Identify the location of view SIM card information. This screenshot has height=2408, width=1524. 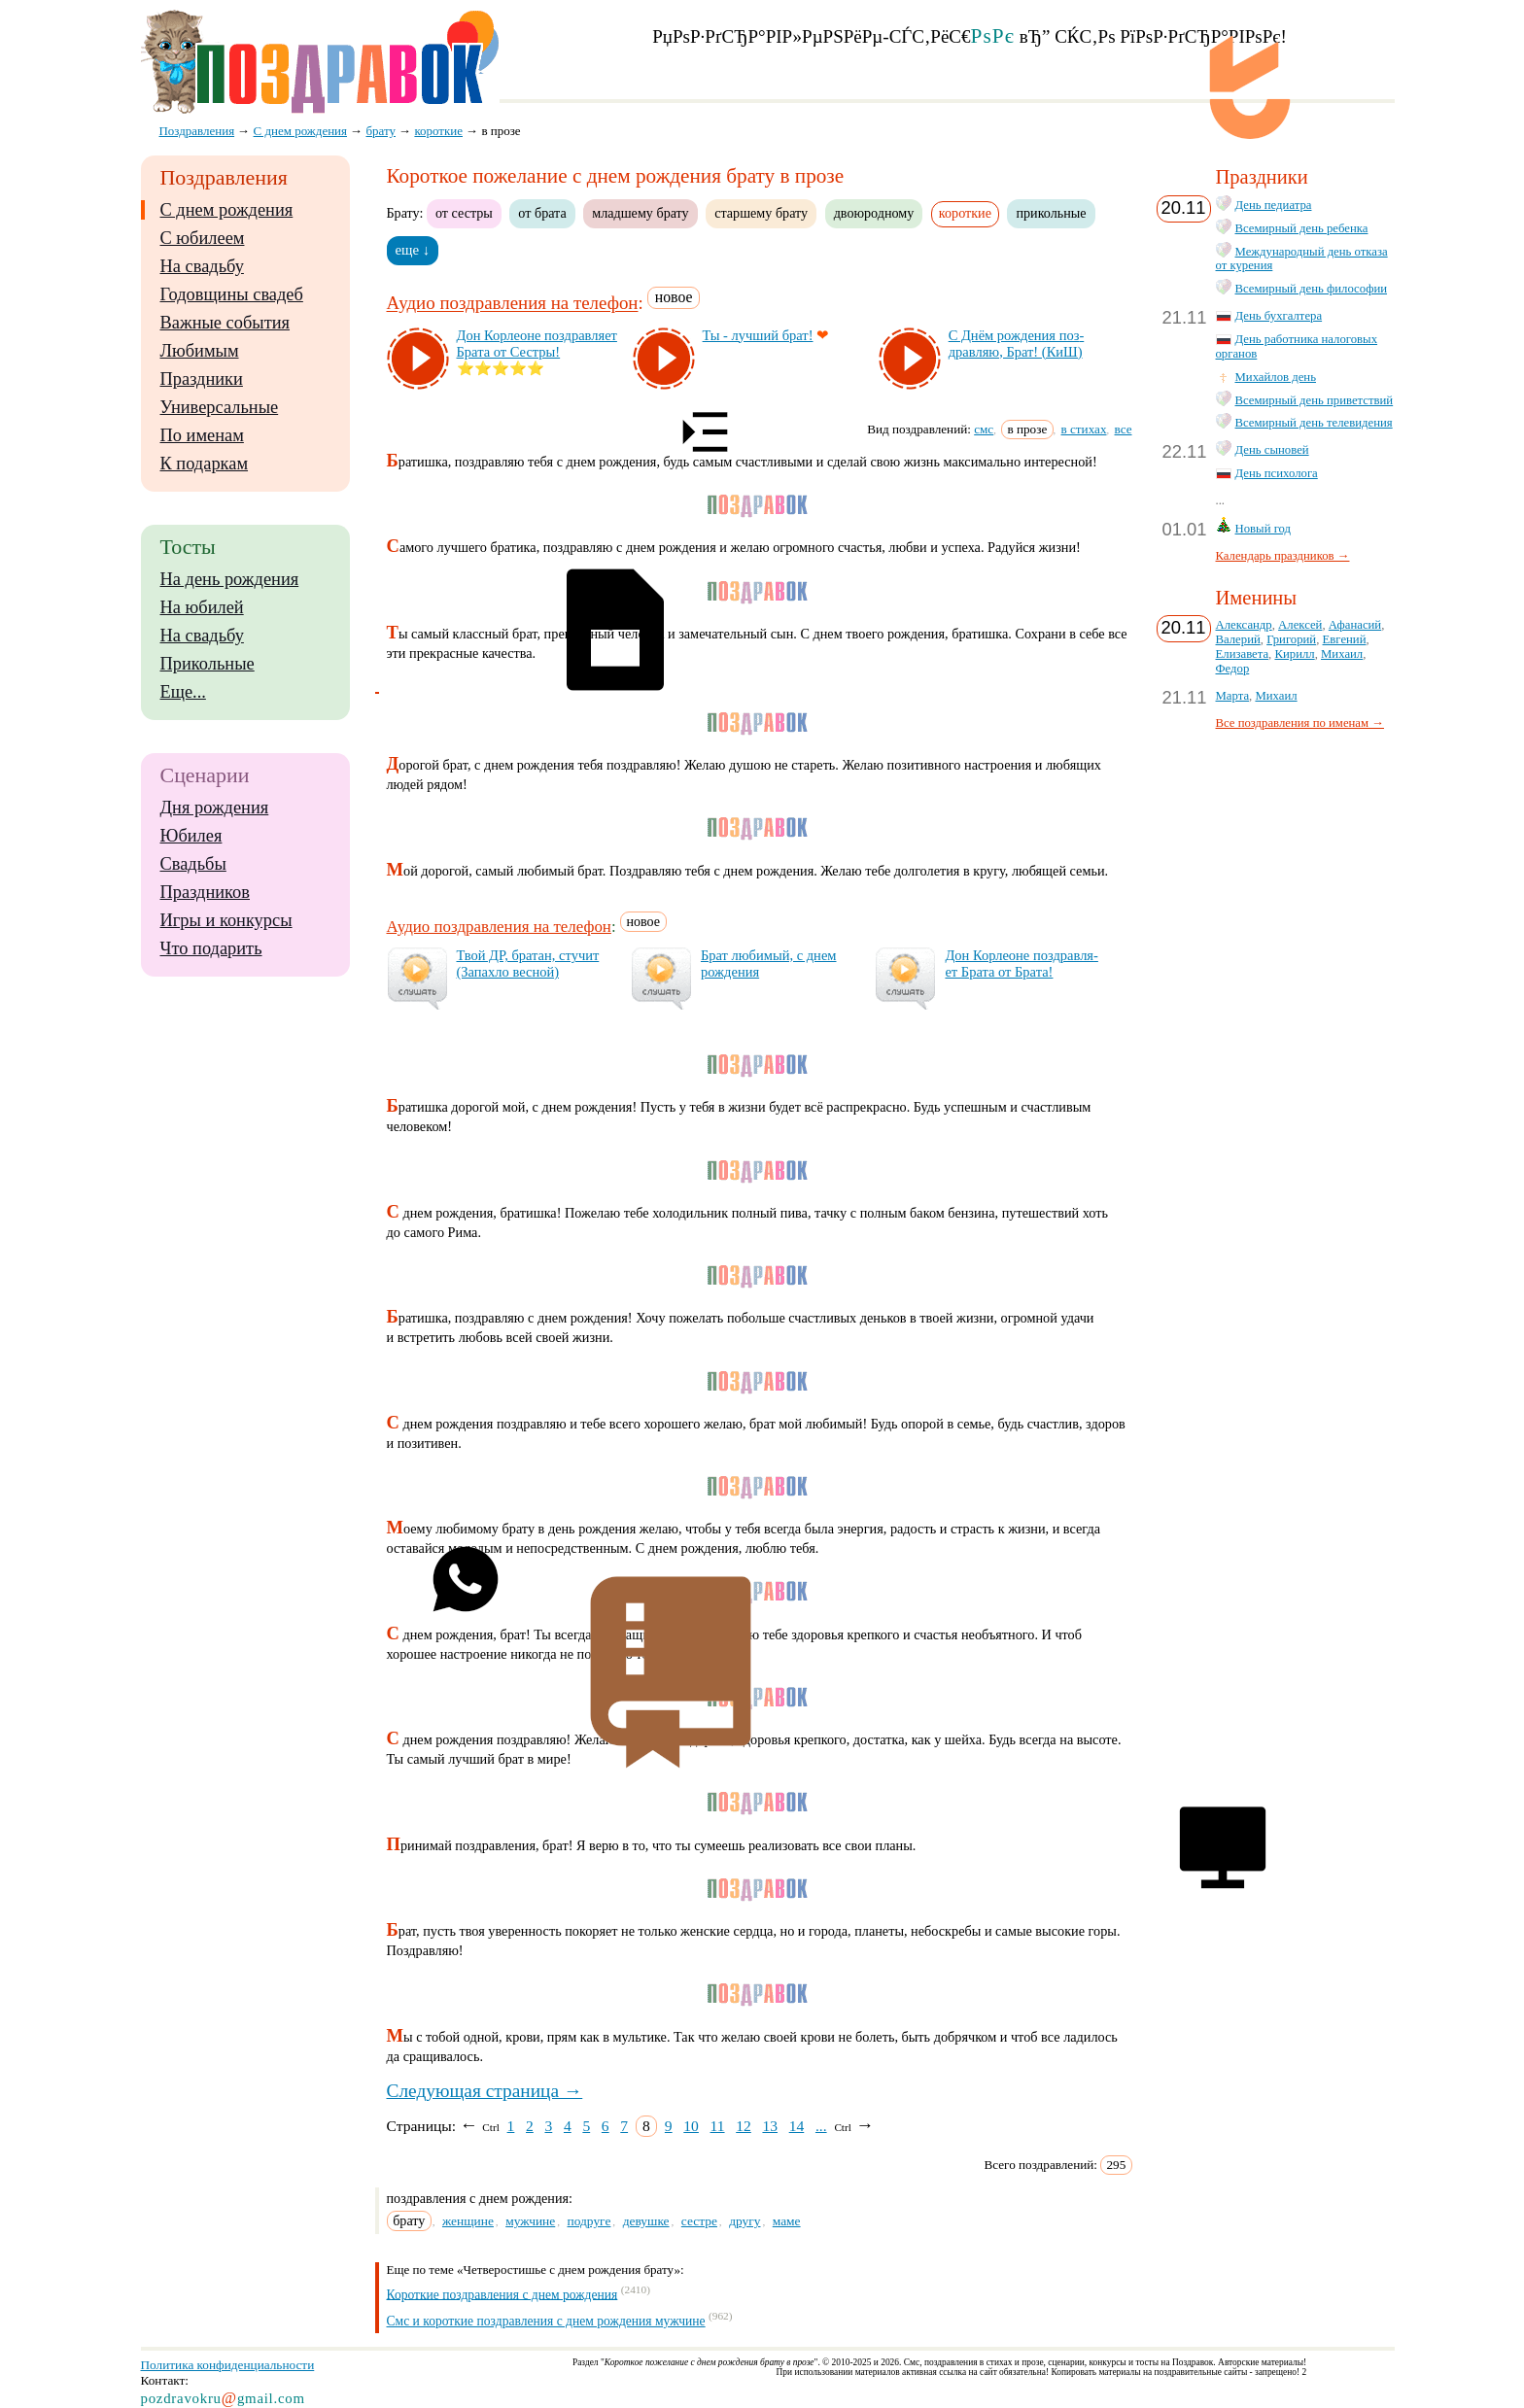
(615, 630).